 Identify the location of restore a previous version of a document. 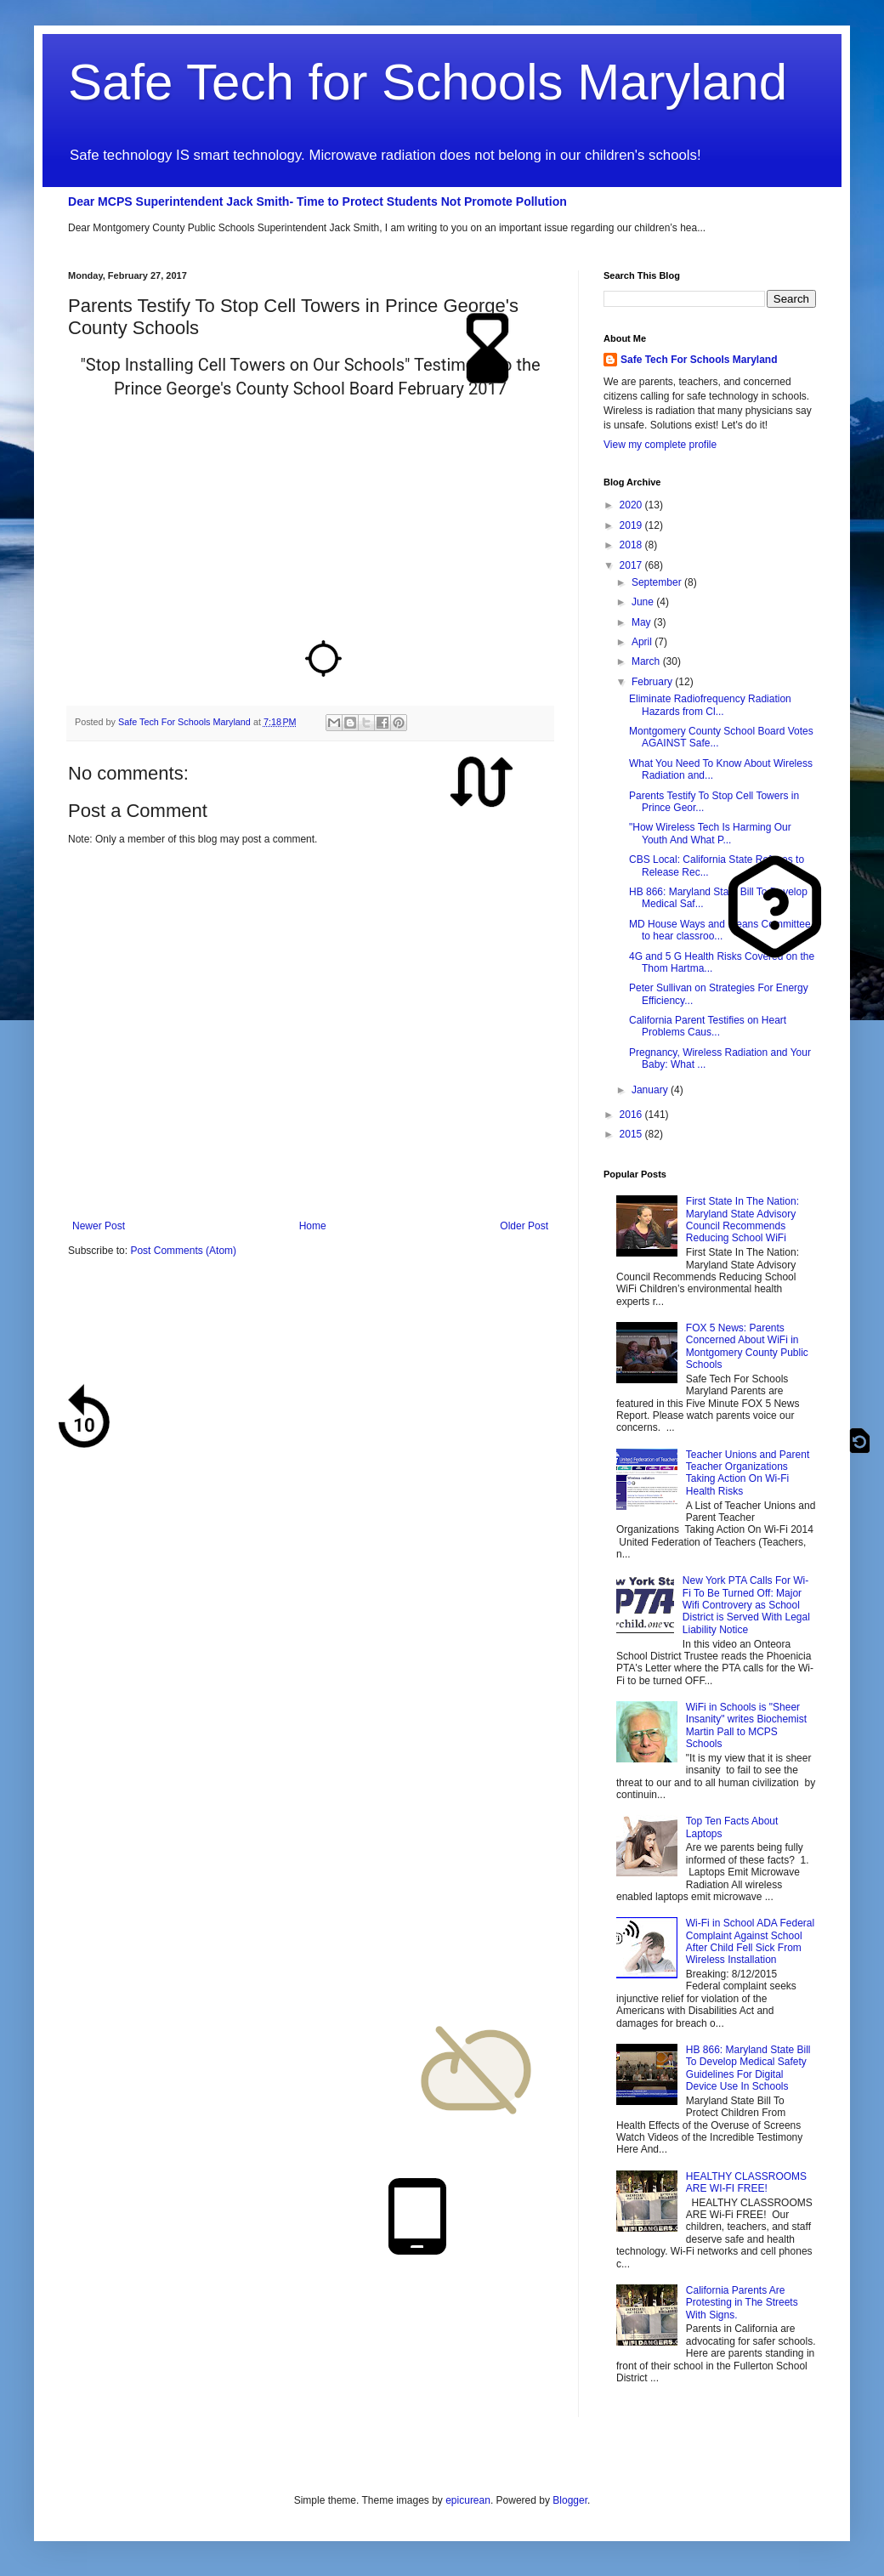
(859, 1440).